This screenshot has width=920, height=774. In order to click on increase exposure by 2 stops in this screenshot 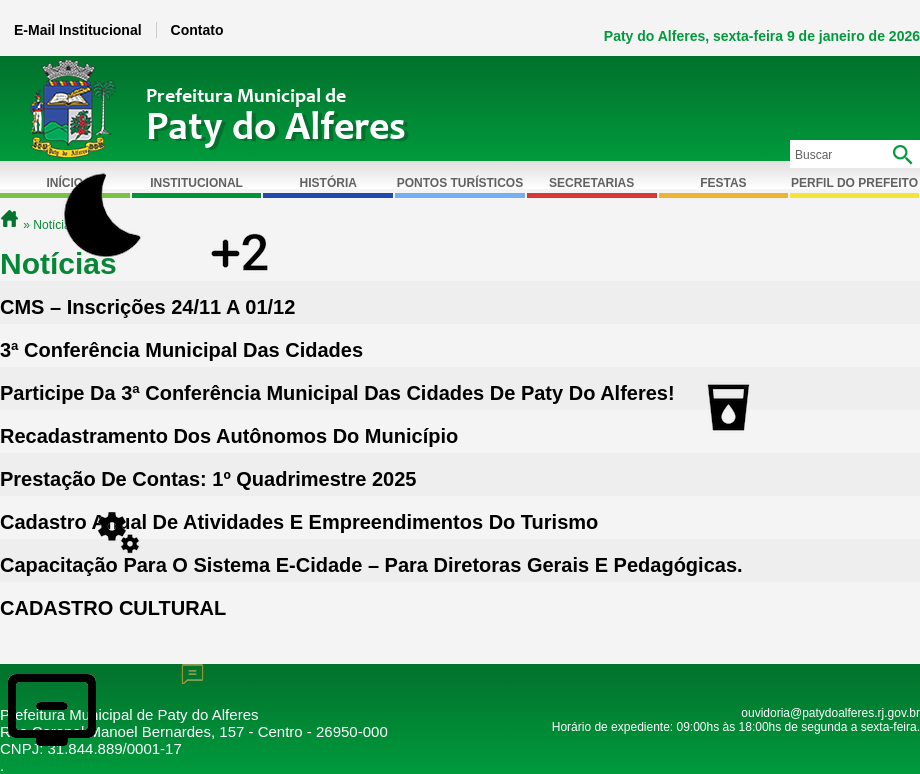, I will do `click(239, 253)`.